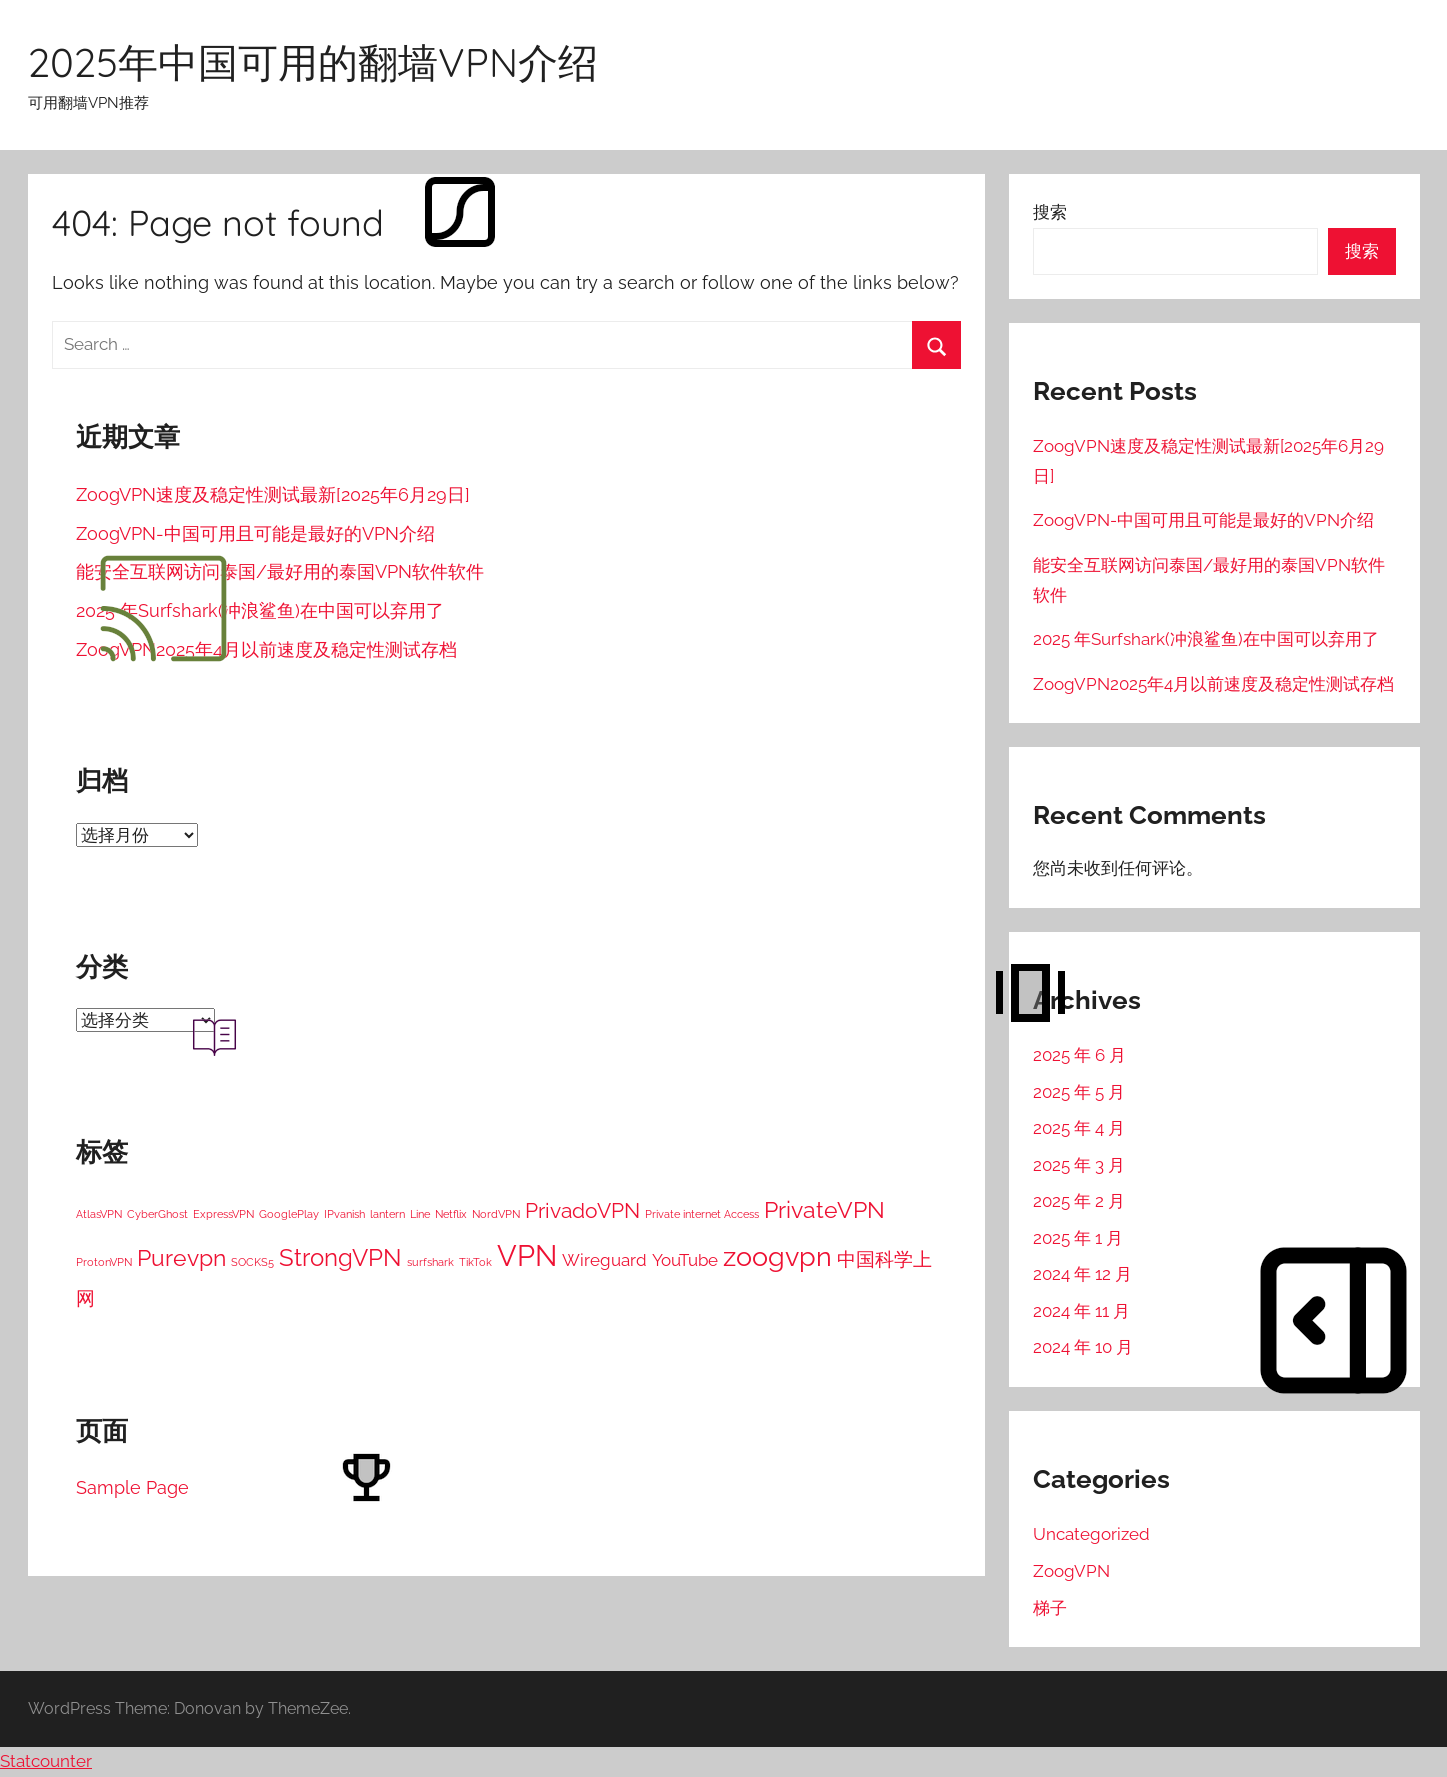 The image size is (1447, 1777). What do you see at coordinates (1333, 1320) in the screenshot?
I see `expand the right sidebar panel` at bounding box center [1333, 1320].